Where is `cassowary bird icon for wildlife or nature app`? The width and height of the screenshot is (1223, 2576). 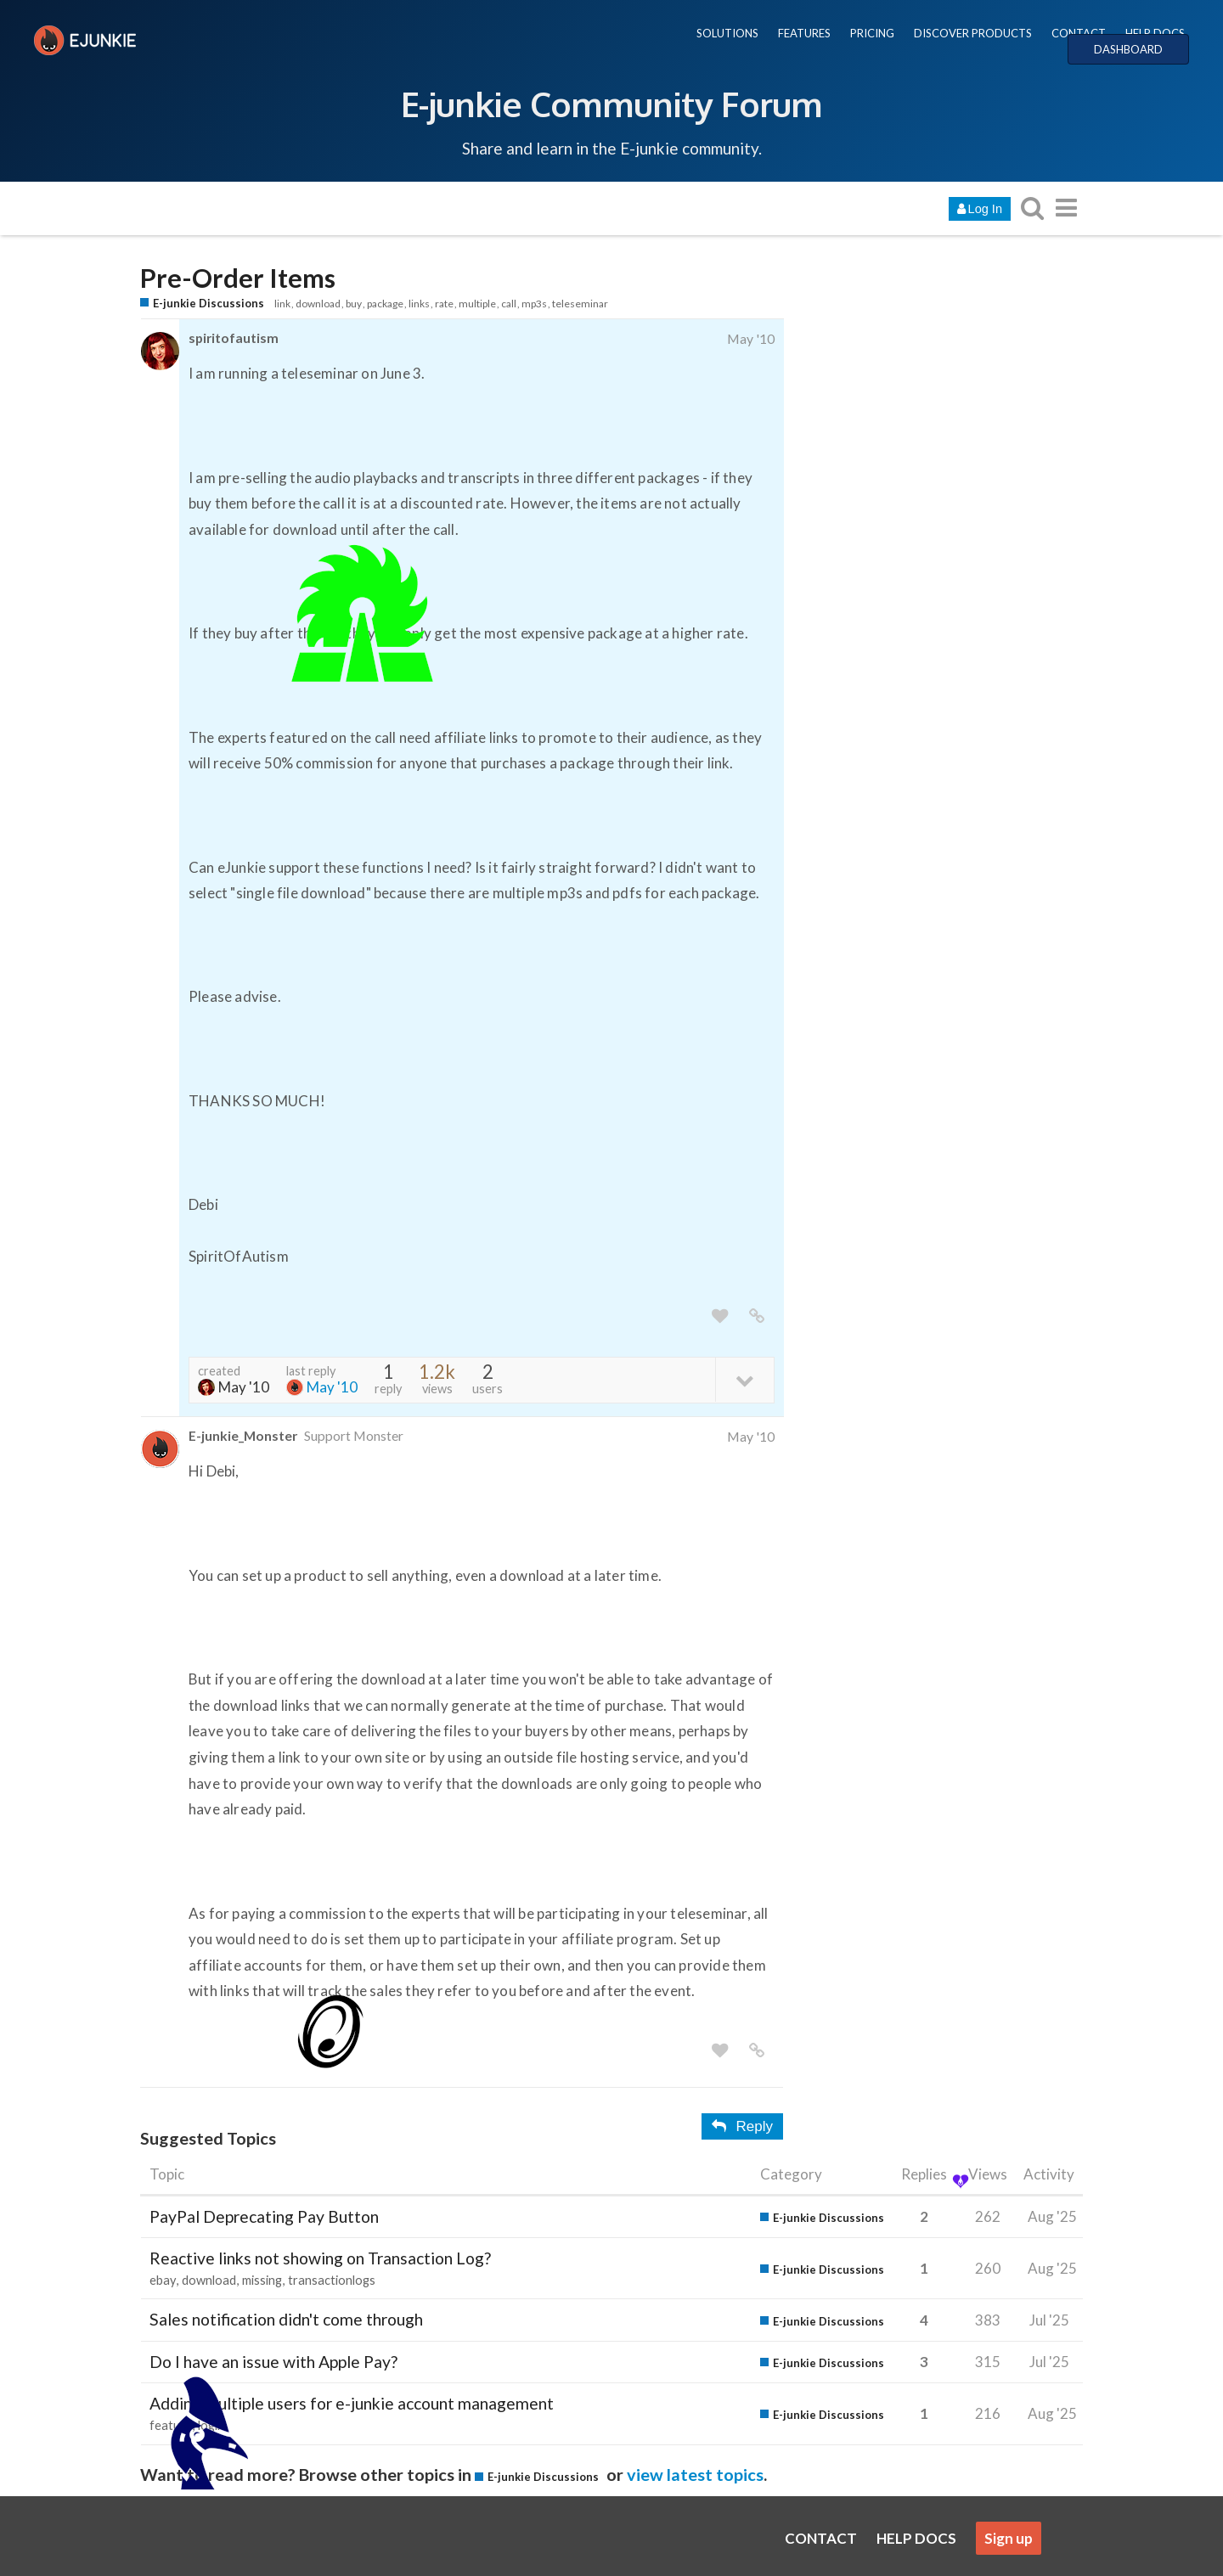
cassowary bird icon for wildlife or nature app is located at coordinates (204, 2433).